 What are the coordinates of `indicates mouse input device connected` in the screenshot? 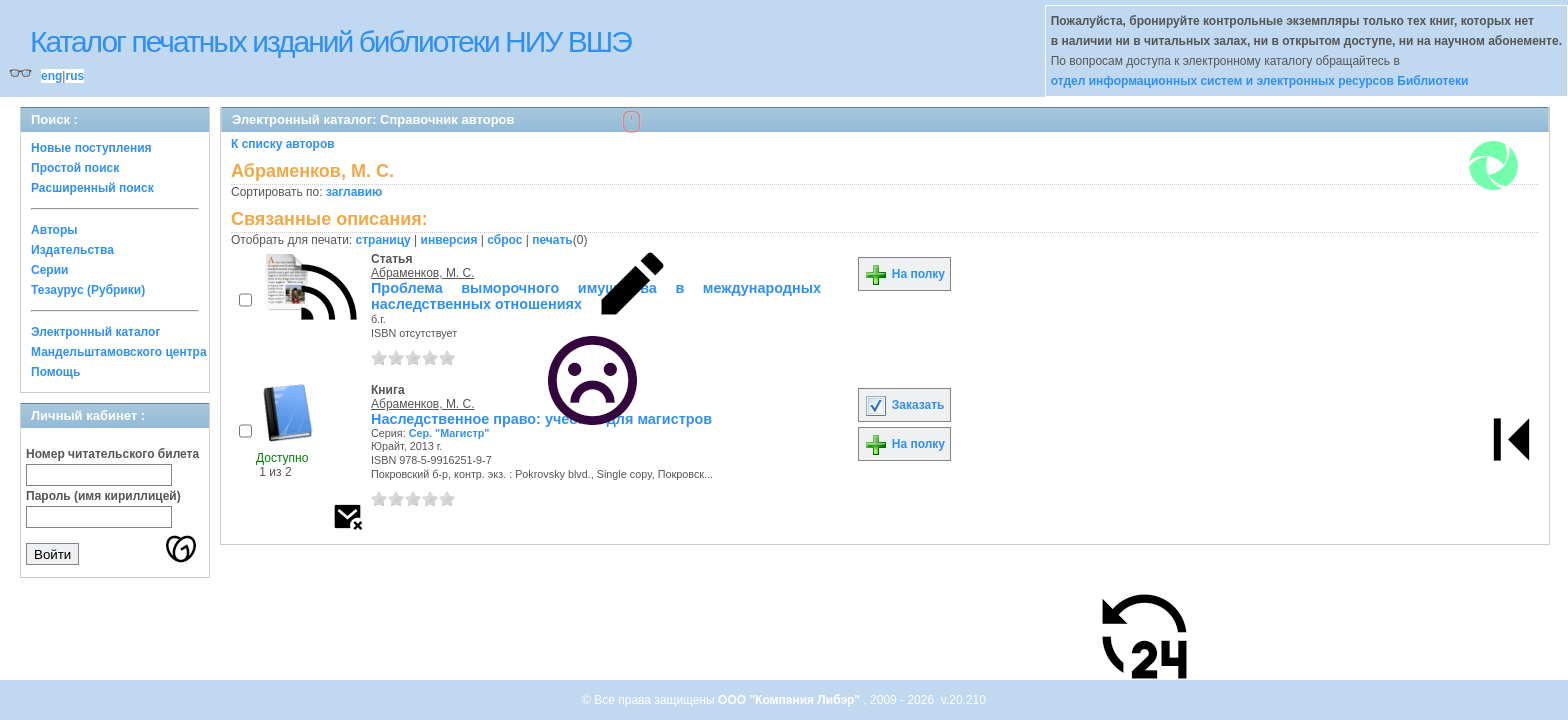 It's located at (631, 121).